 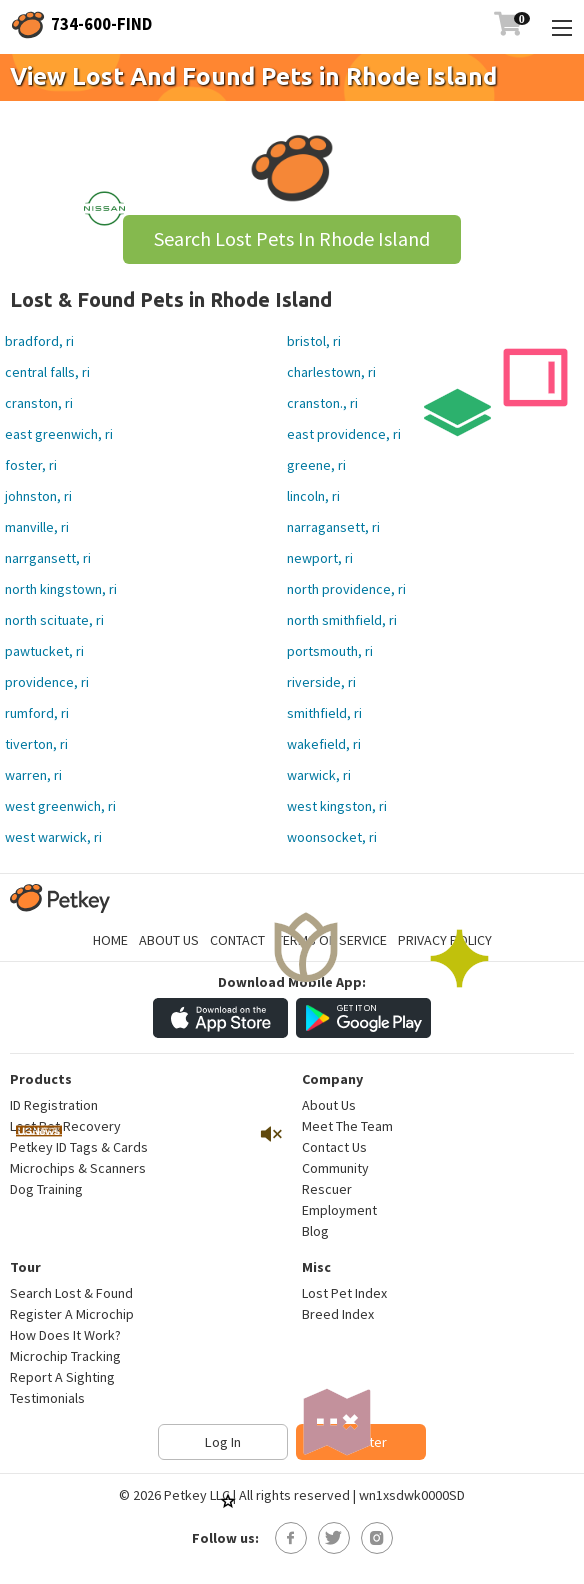 What do you see at coordinates (228, 1501) in the screenshot?
I see `add item to favorites` at bounding box center [228, 1501].